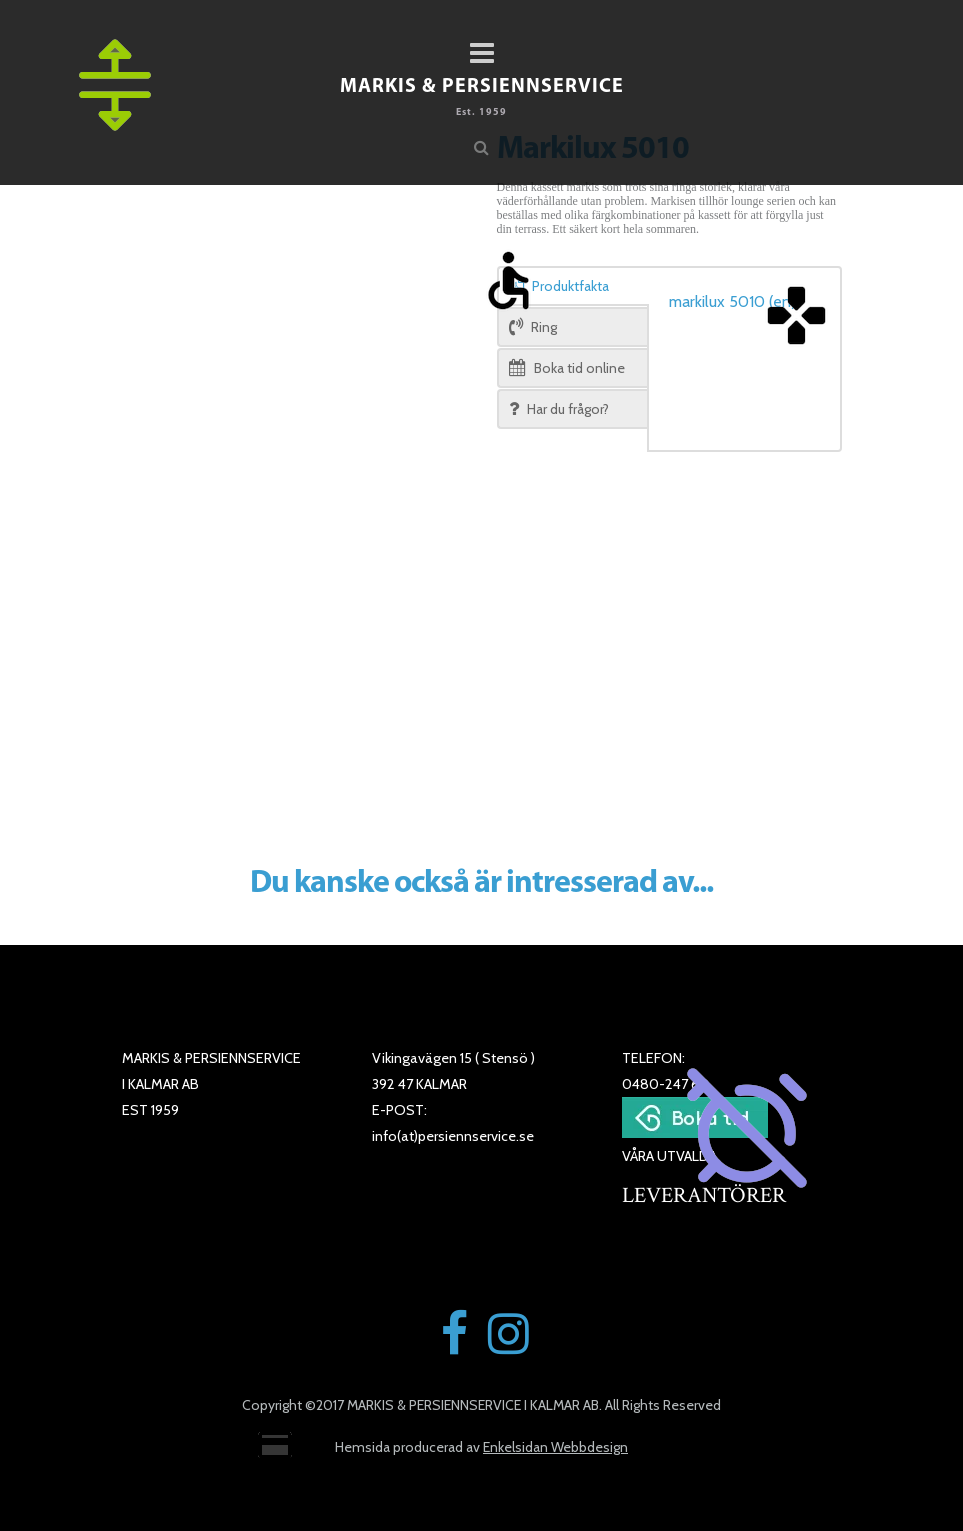  What do you see at coordinates (115, 85) in the screenshot?
I see `split view vertically` at bounding box center [115, 85].